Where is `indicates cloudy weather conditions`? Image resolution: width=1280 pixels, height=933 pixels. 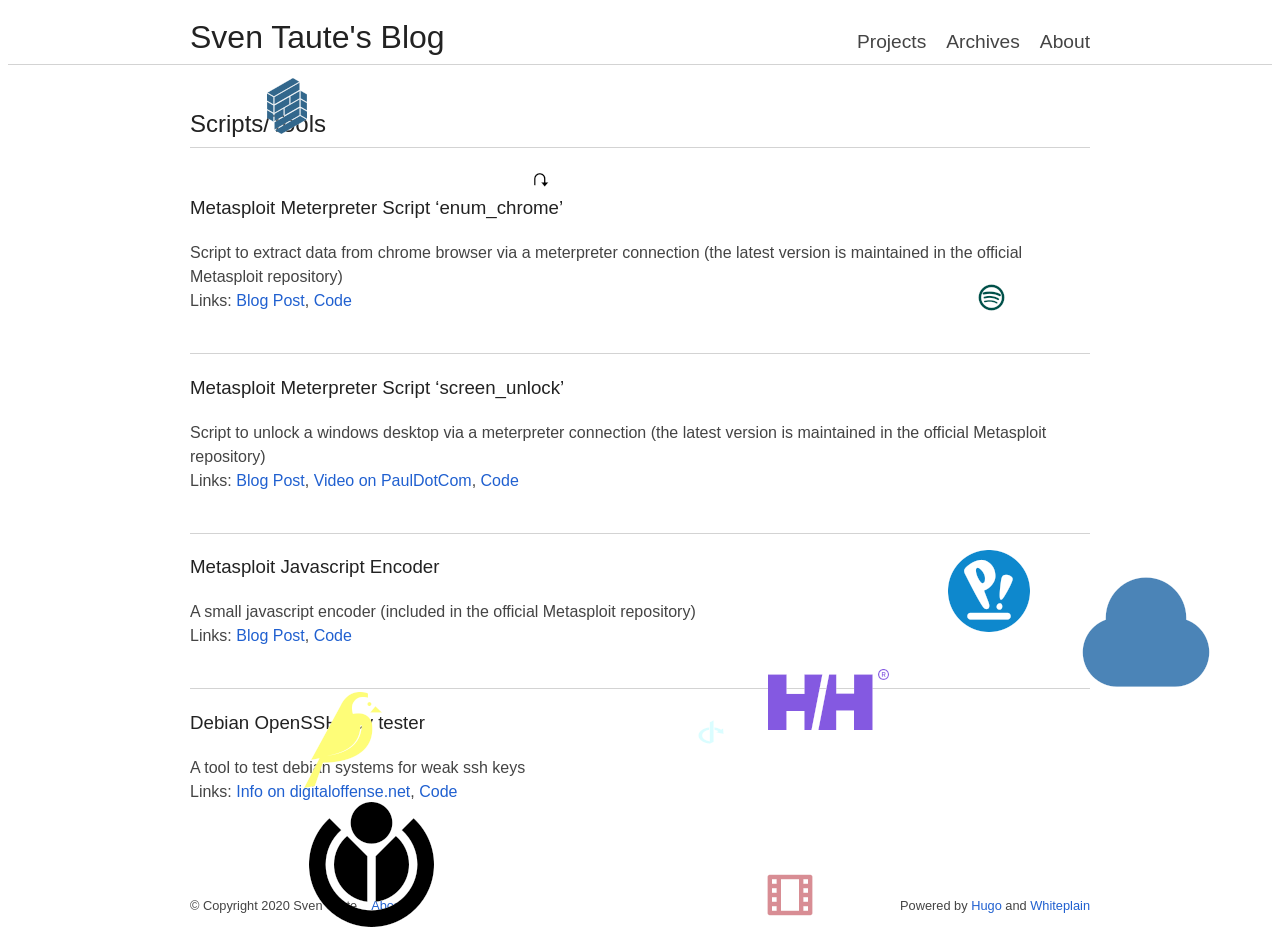 indicates cloudy weather conditions is located at coordinates (1146, 635).